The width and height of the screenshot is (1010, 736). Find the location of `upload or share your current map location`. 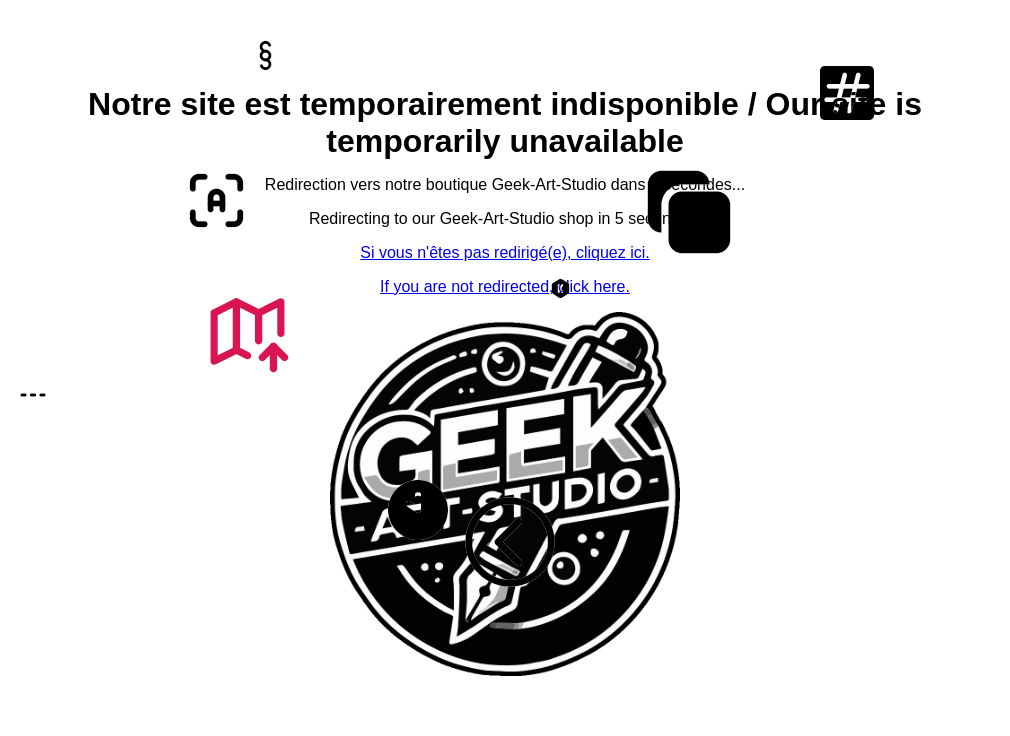

upload or share your current map location is located at coordinates (247, 331).